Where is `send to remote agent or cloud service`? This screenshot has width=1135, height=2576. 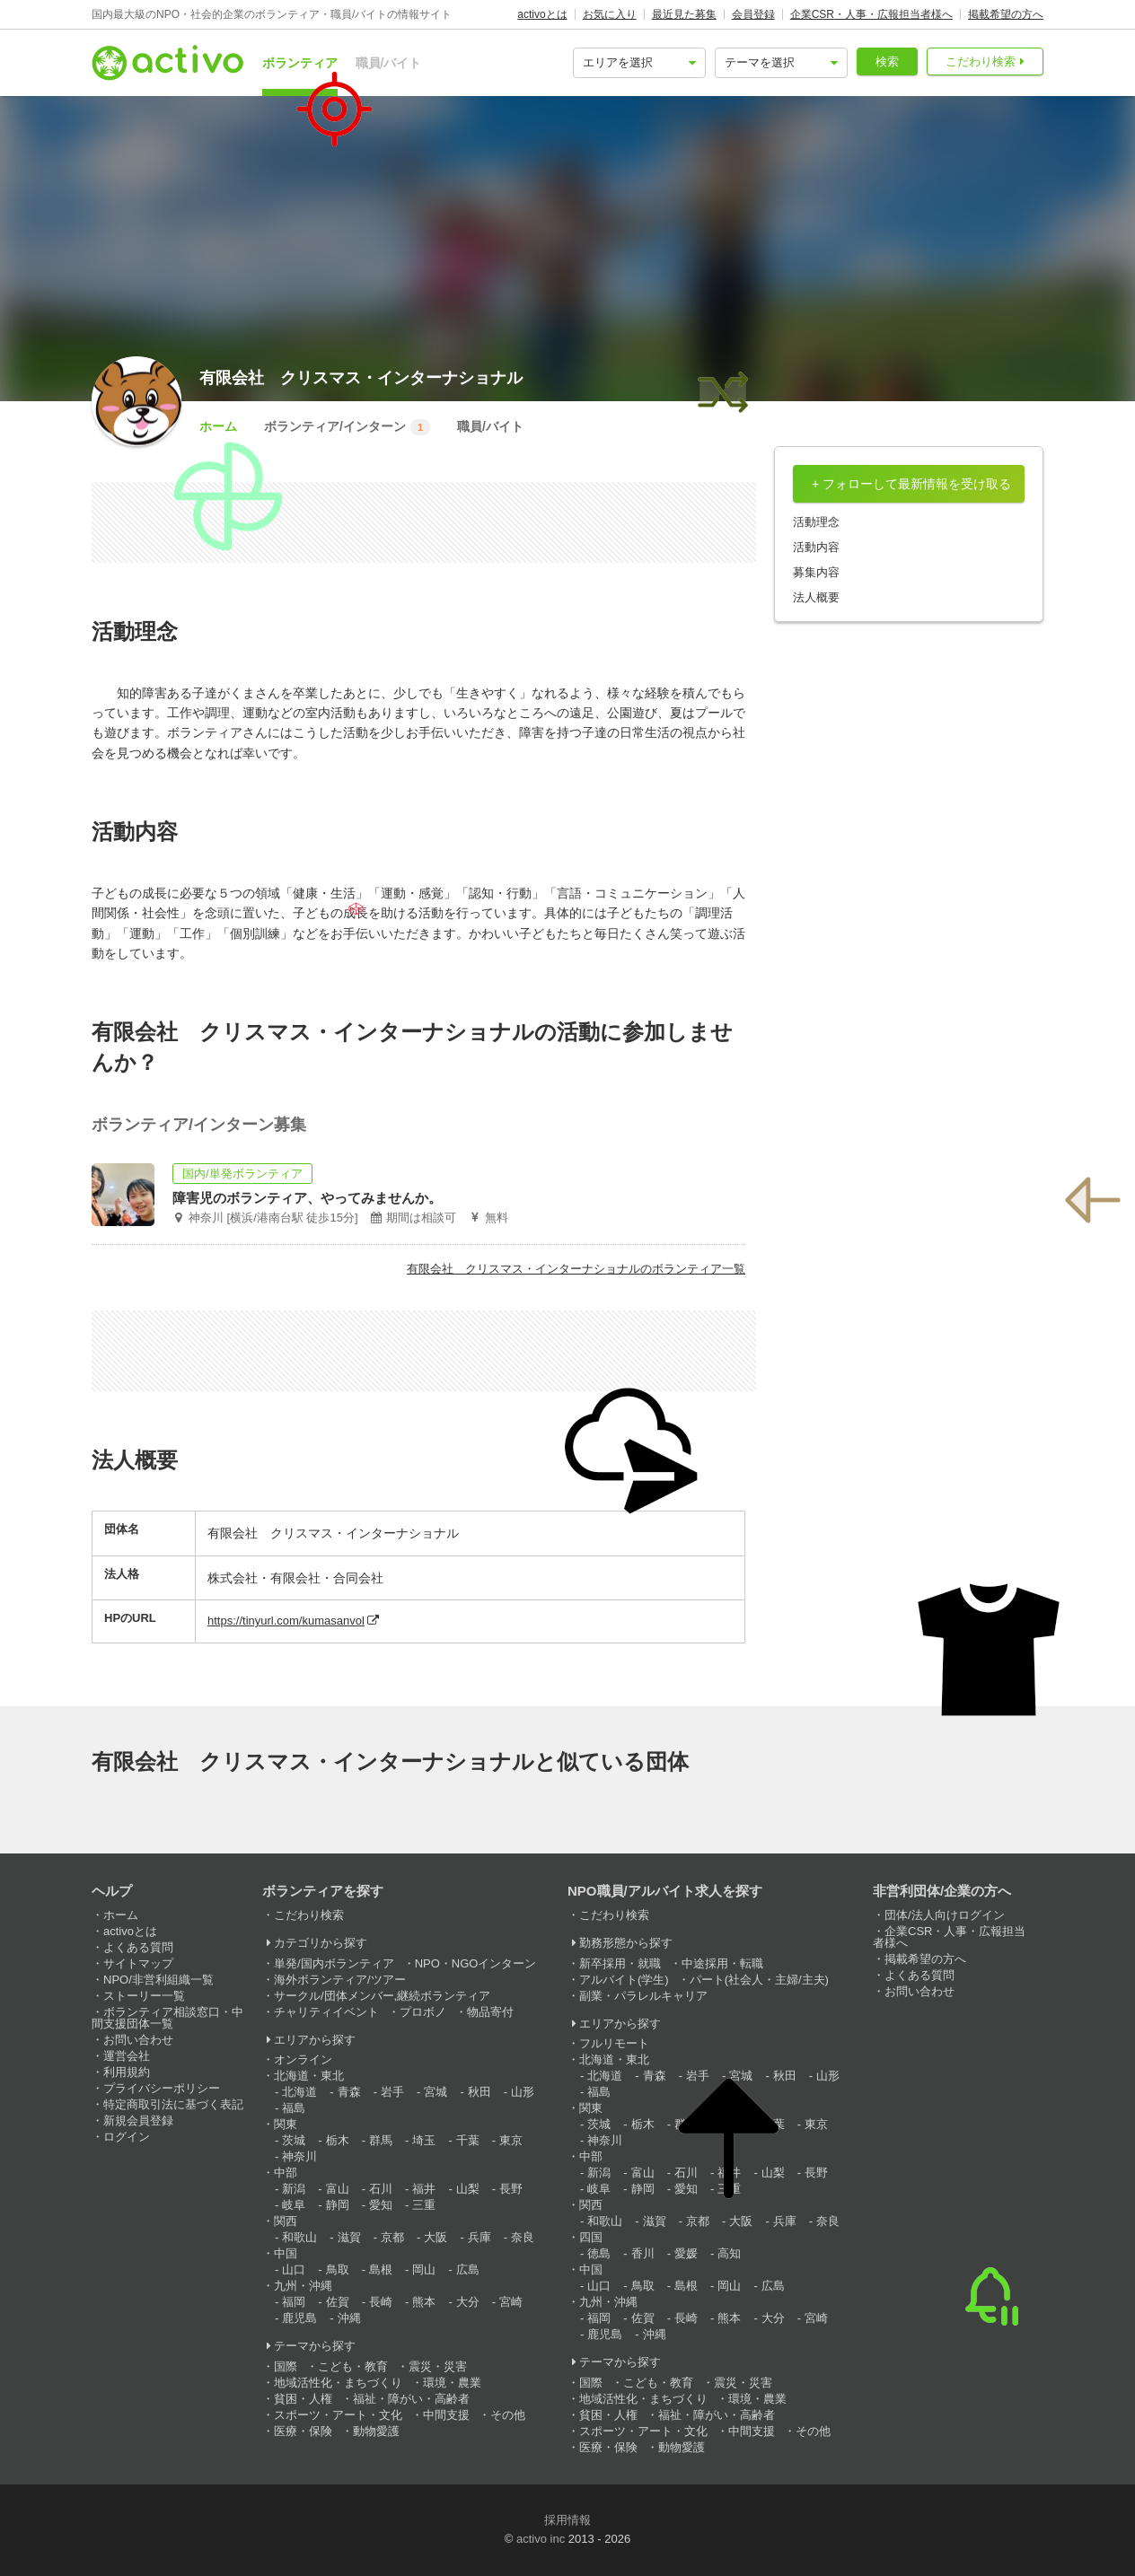
send to remote agent or cloud service is located at coordinates (632, 1447).